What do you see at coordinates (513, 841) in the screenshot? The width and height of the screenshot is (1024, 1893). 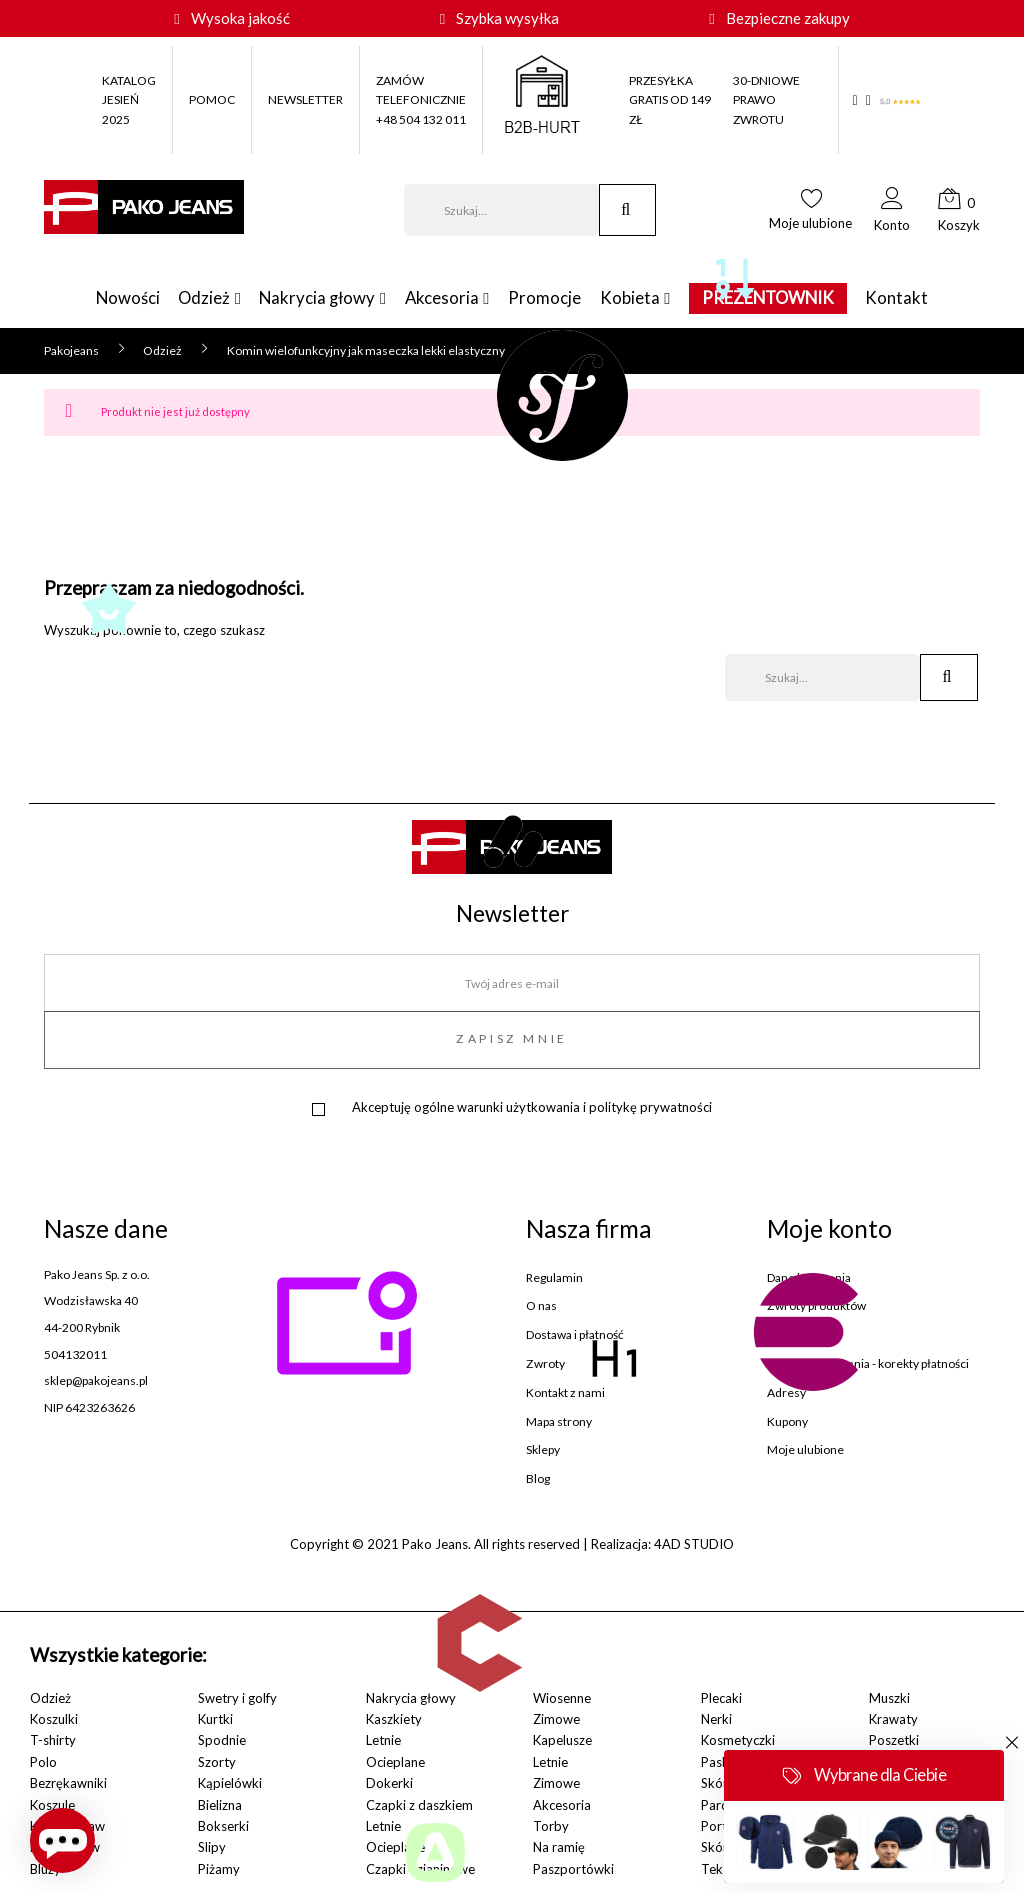 I see `google adsense logo` at bounding box center [513, 841].